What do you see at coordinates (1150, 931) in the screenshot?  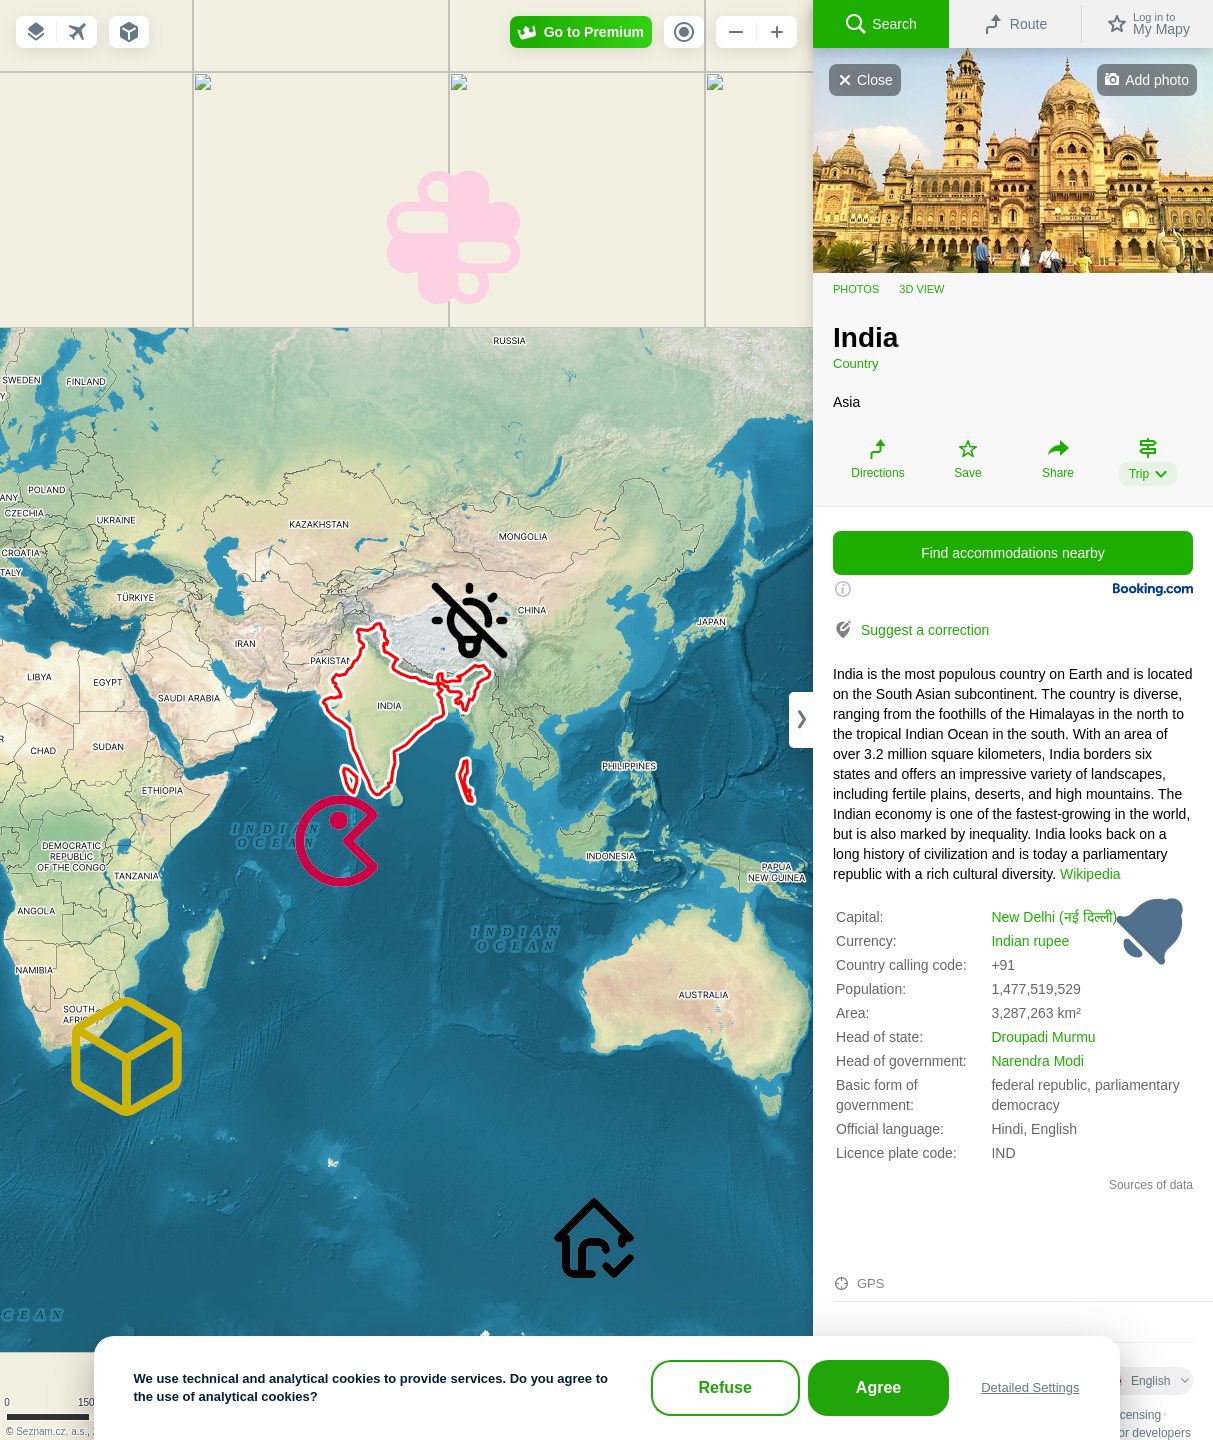 I see `notifications are active` at bounding box center [1150, 931].